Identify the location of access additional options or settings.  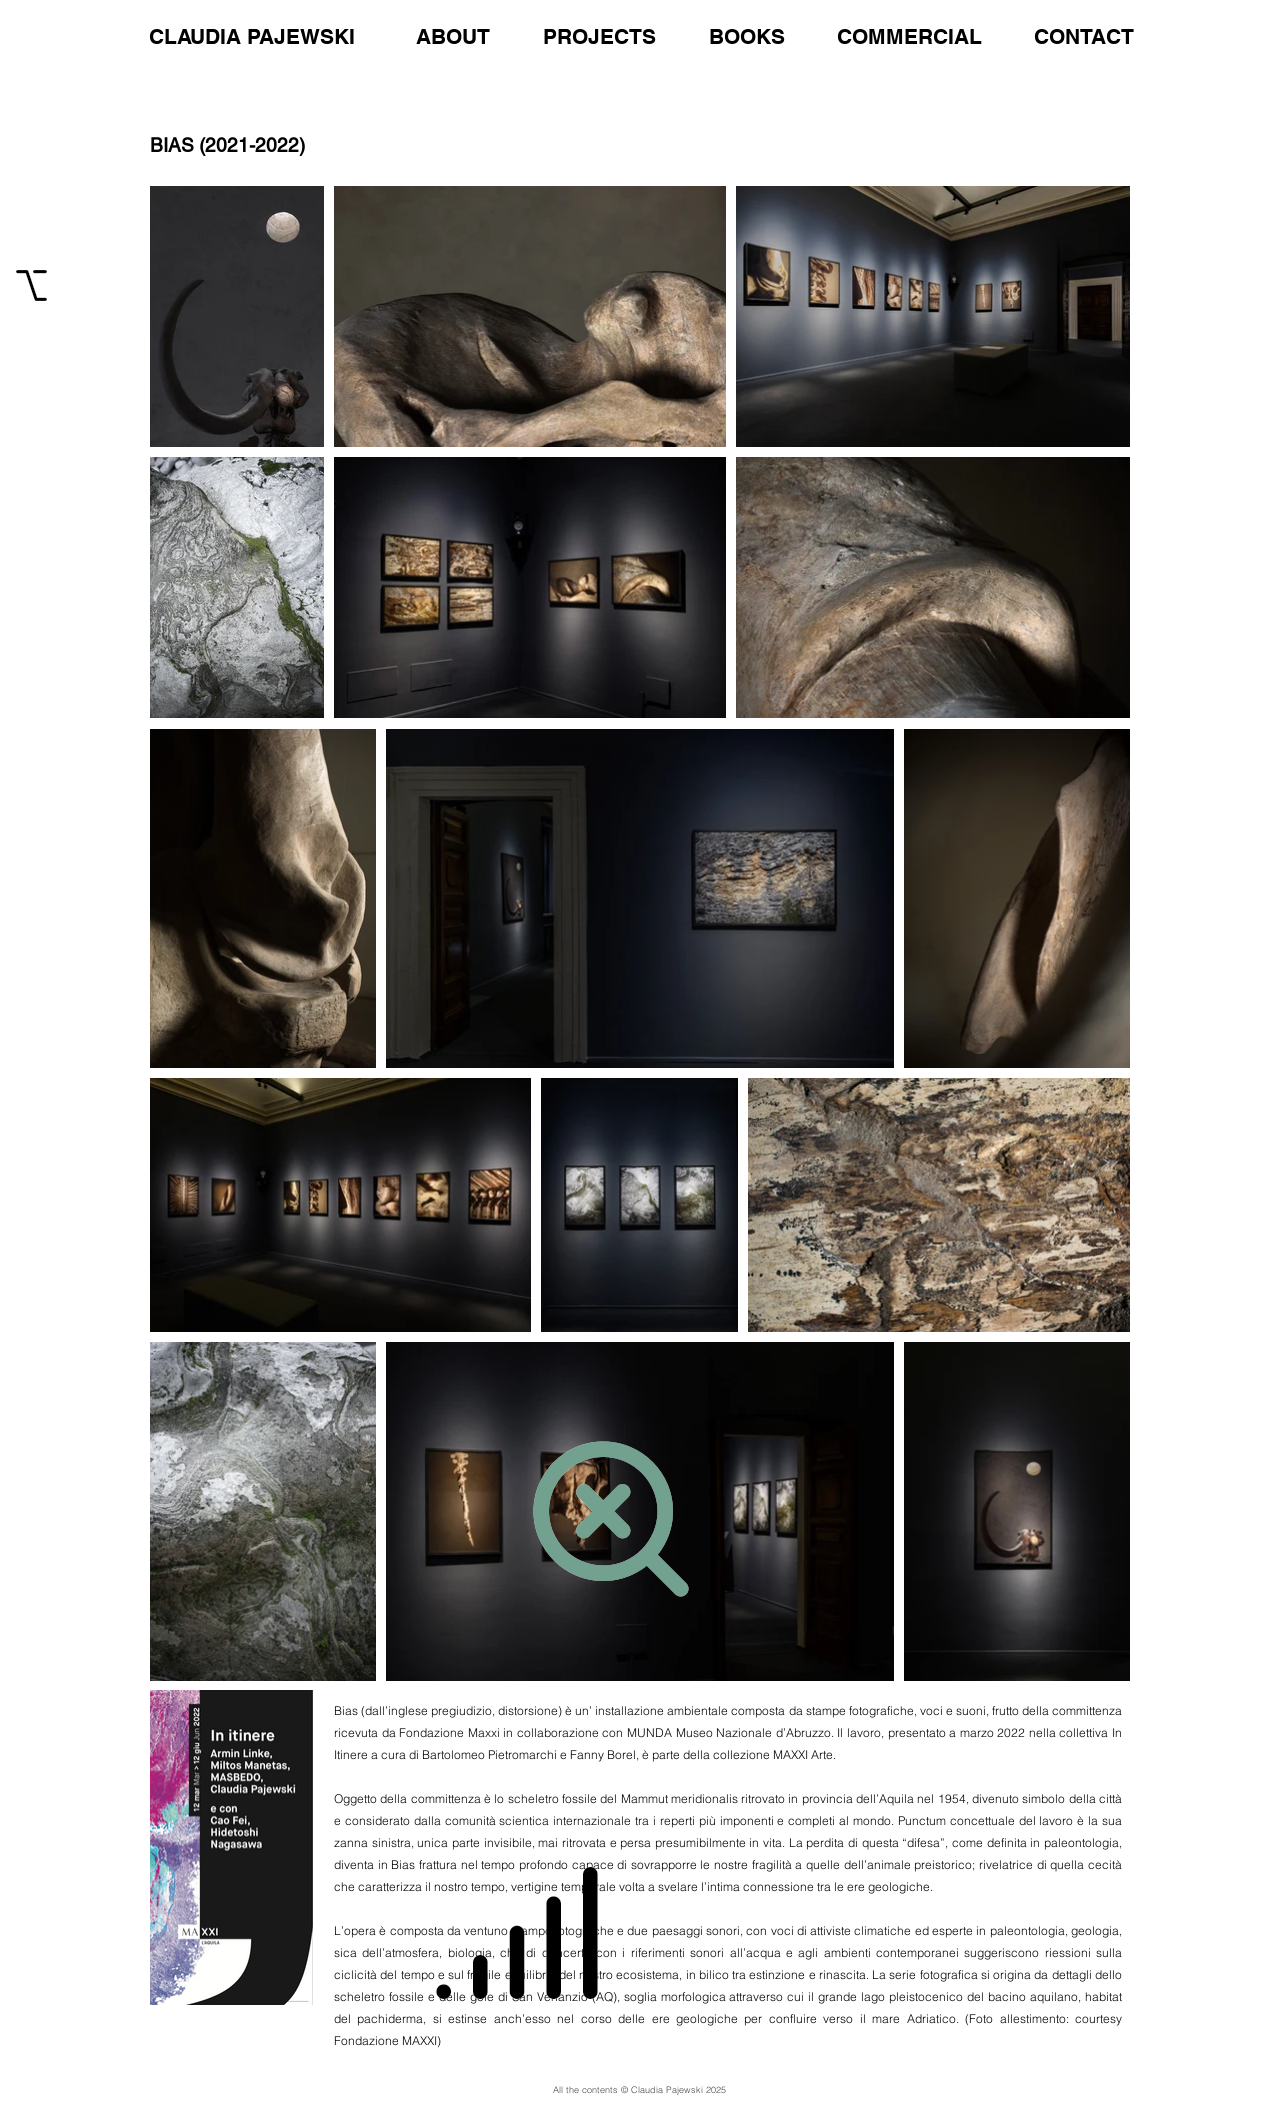
(31, 285).